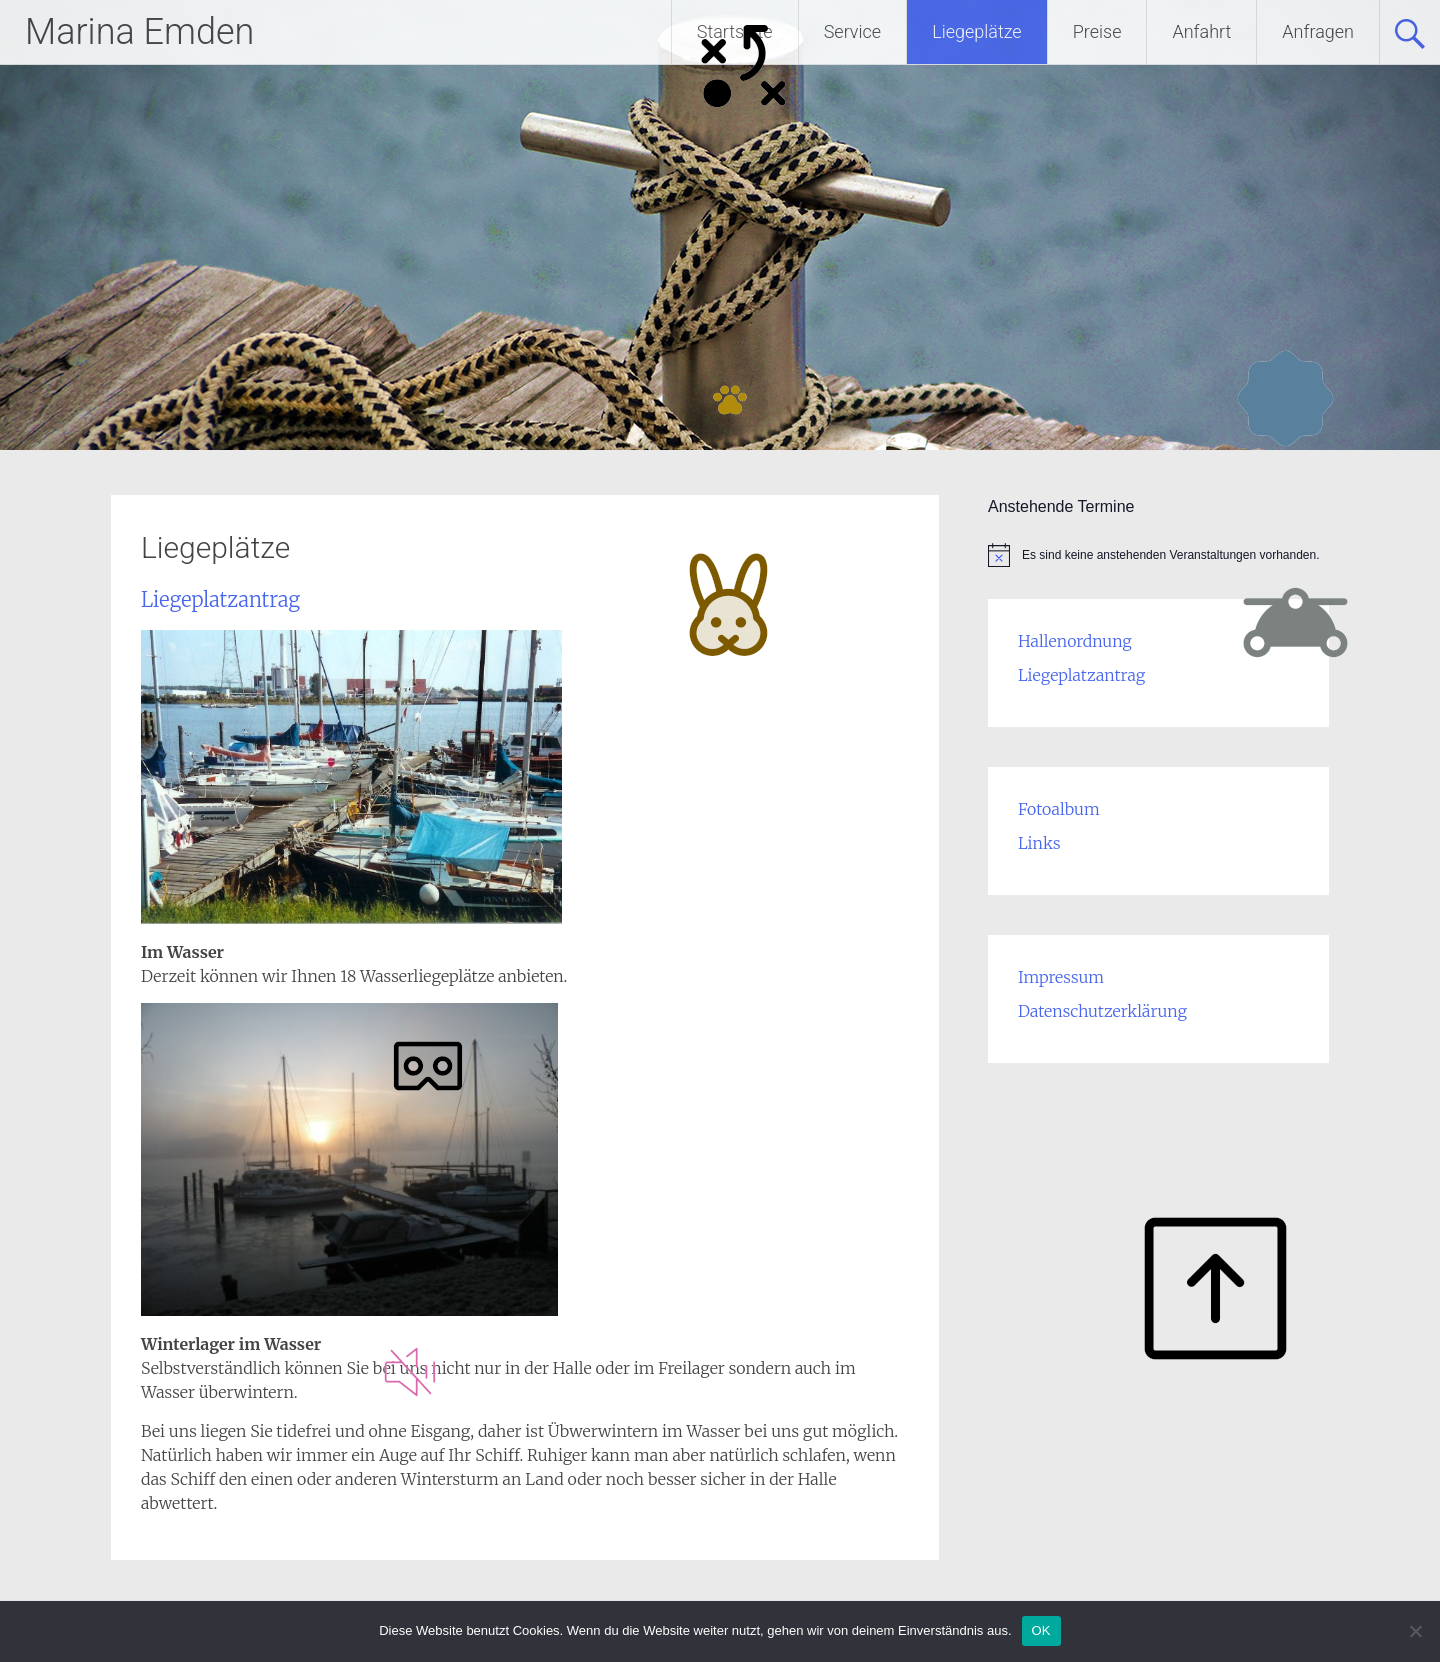 This screenshot has width=1440, height=1662. Describe the element at coordinates (728, 606) in the screenshot. I see `access pet or animal-related features` at that location.